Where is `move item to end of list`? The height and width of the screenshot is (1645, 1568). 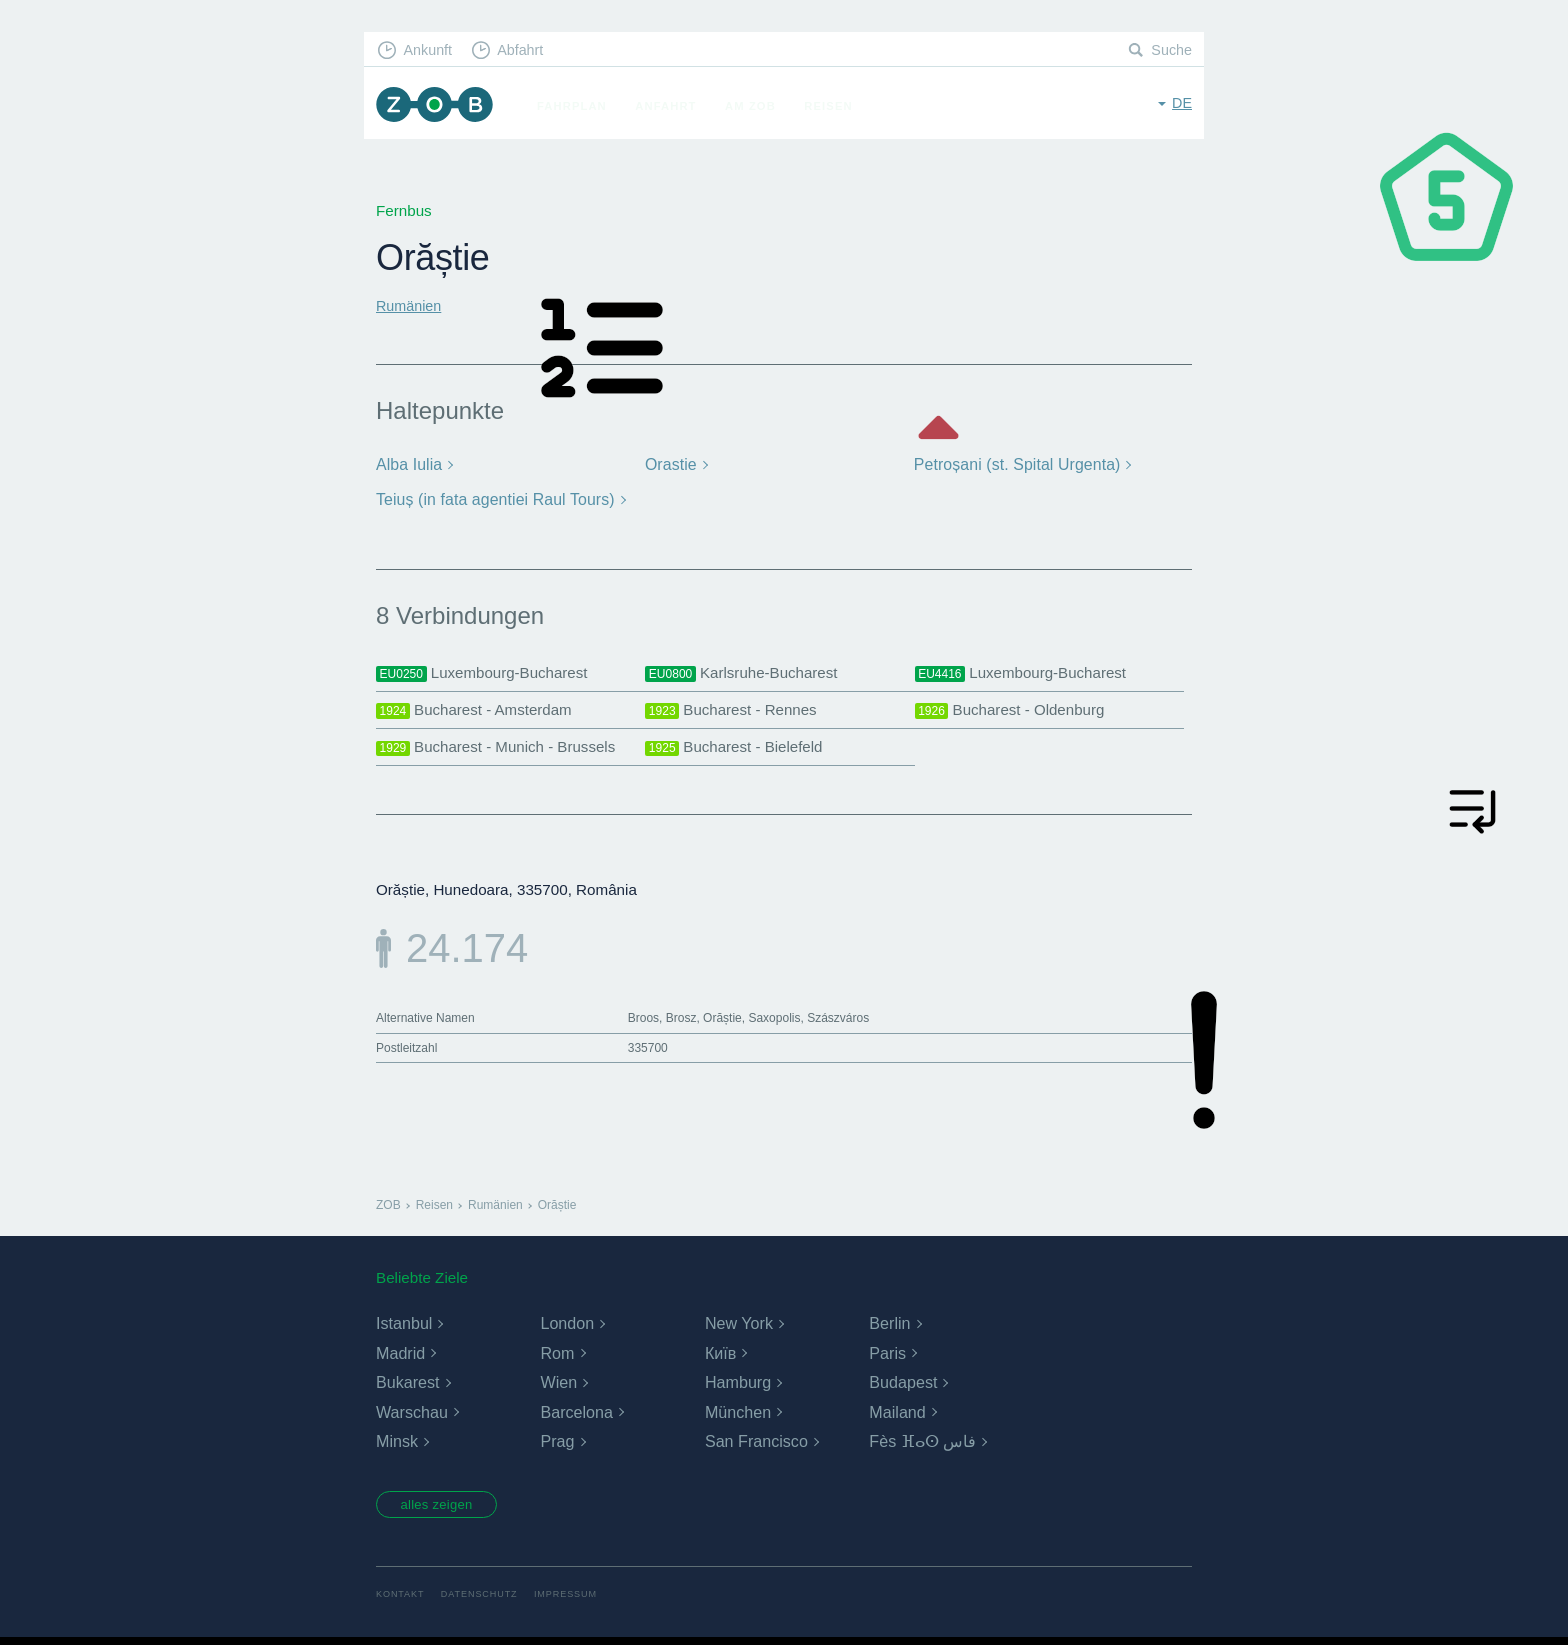 move item to end of list is located at coordinates (1472, 808).